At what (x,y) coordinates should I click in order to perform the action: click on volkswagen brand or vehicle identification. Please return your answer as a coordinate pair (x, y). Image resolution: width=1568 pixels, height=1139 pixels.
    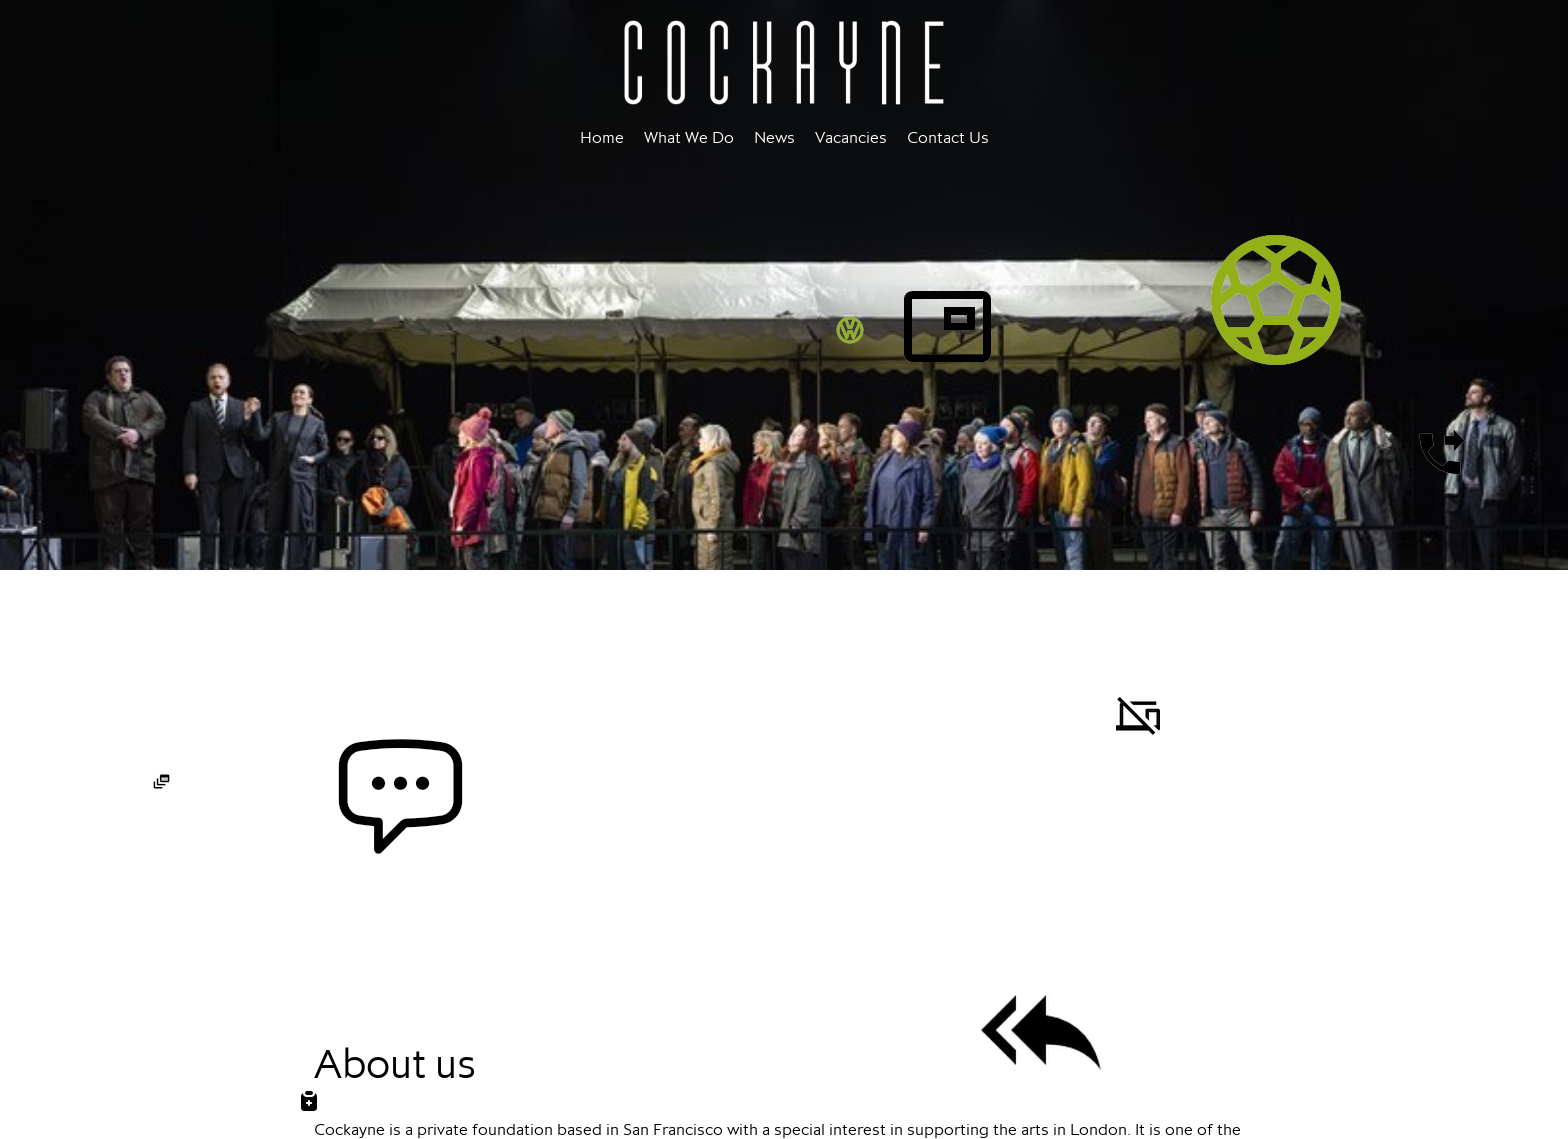
    Looking at the image, I should click on (850, 330).